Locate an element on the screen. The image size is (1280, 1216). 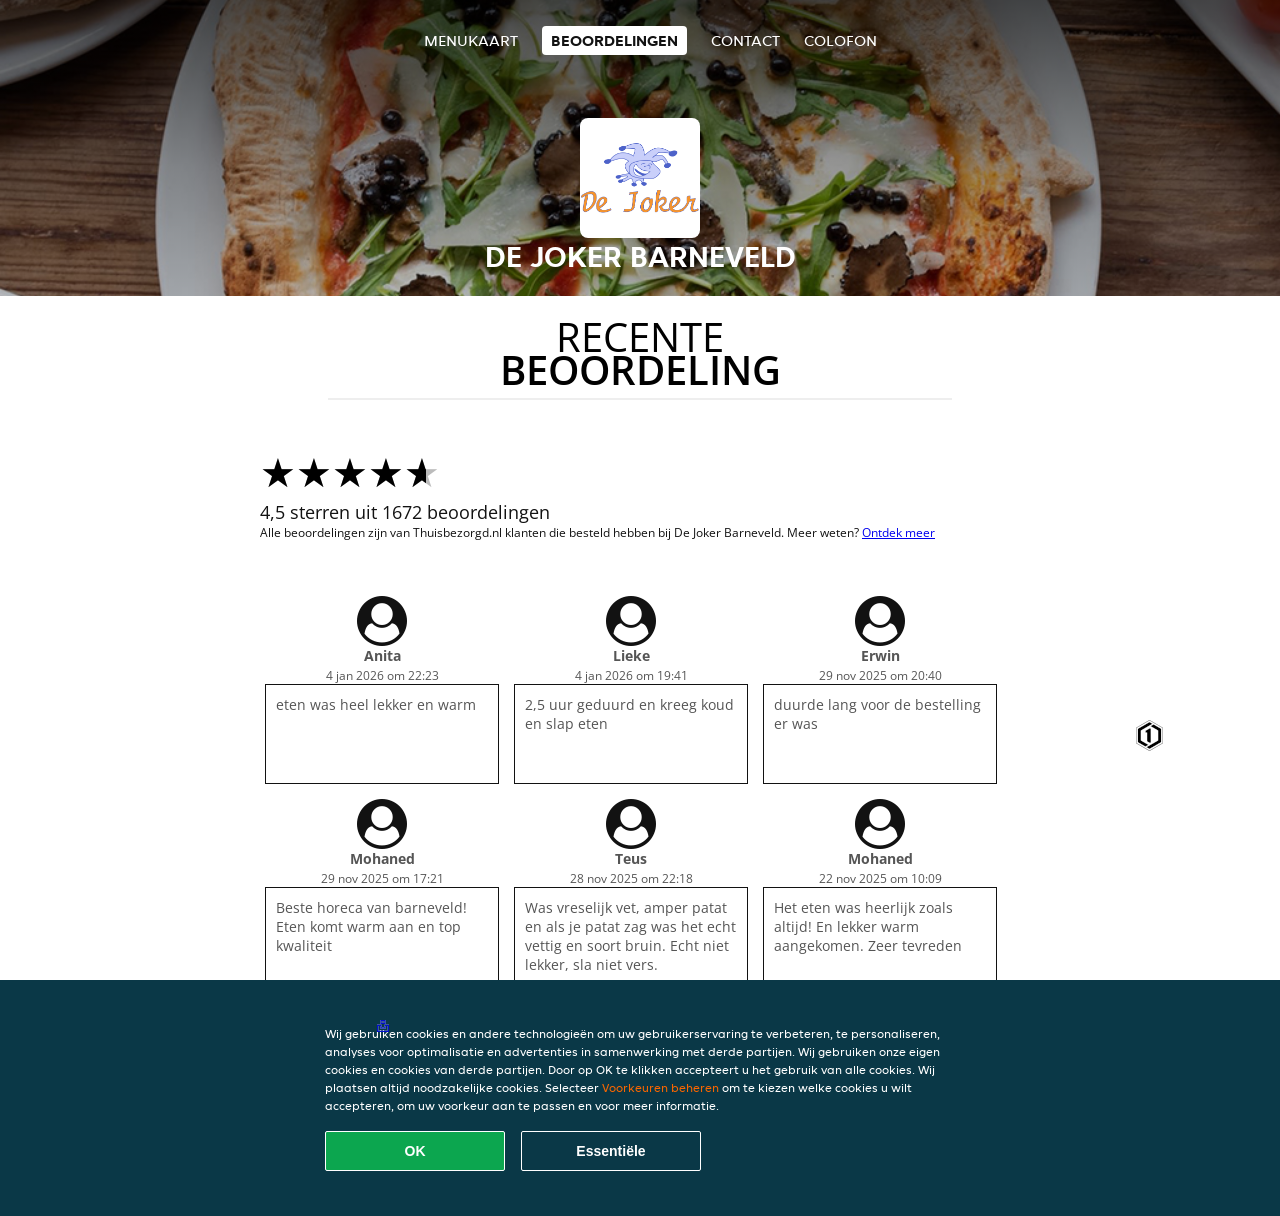
unsplash logo - access free stock photos is located at coordinates (383, 1026).